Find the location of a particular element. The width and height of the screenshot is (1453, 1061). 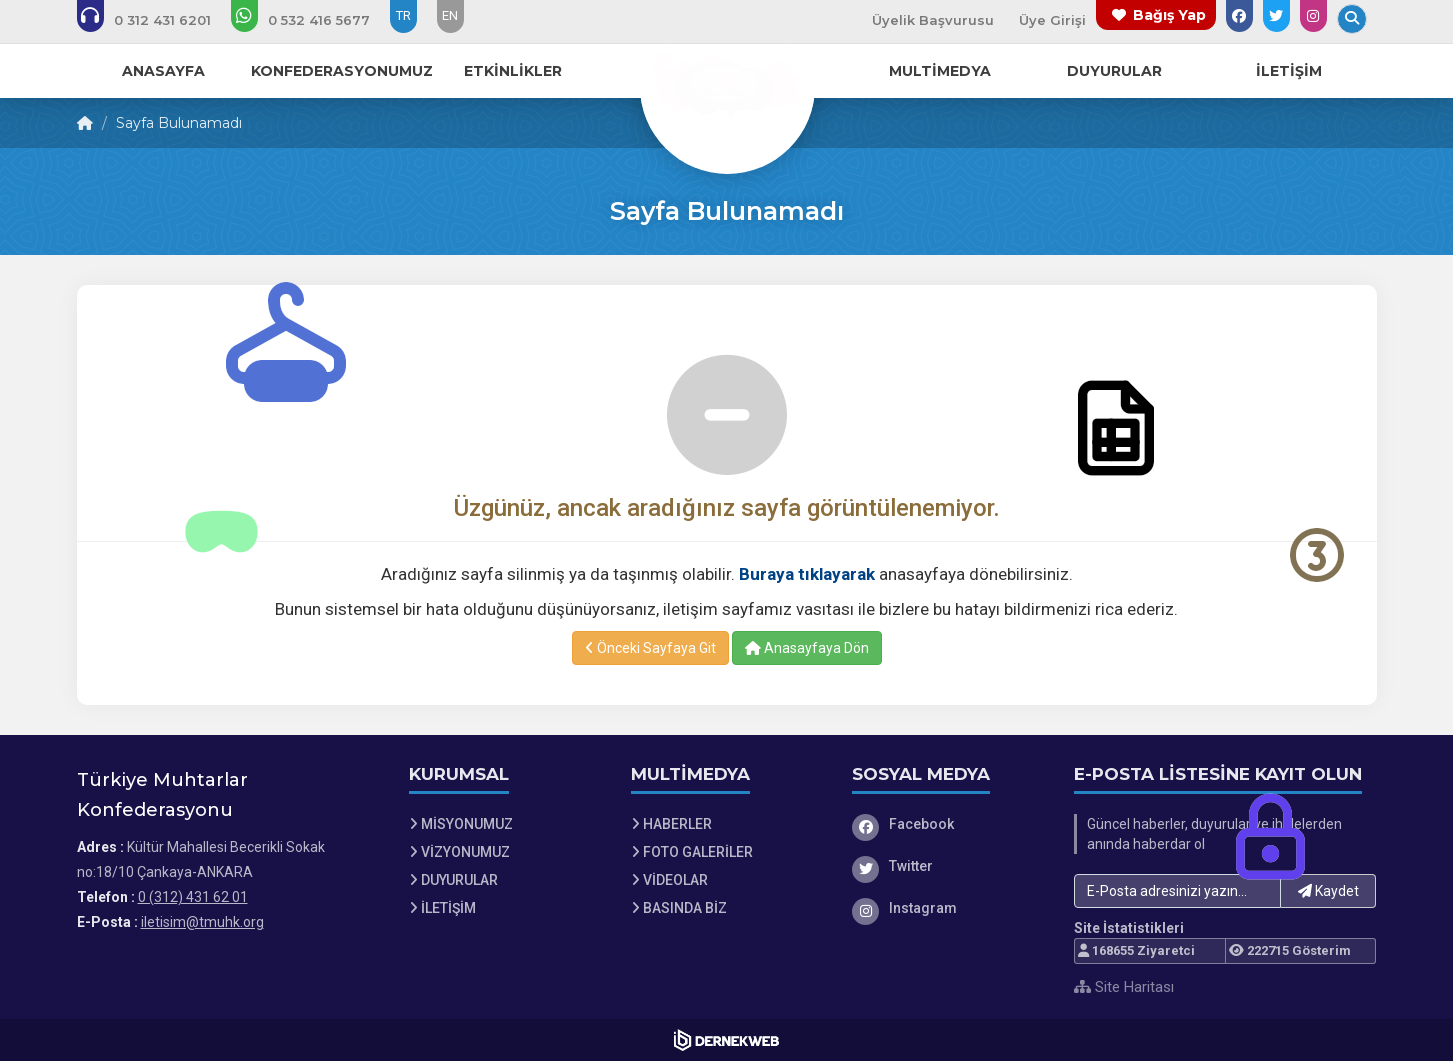

indicates step three in a multi-step process is located at coordinates (1317, 555).